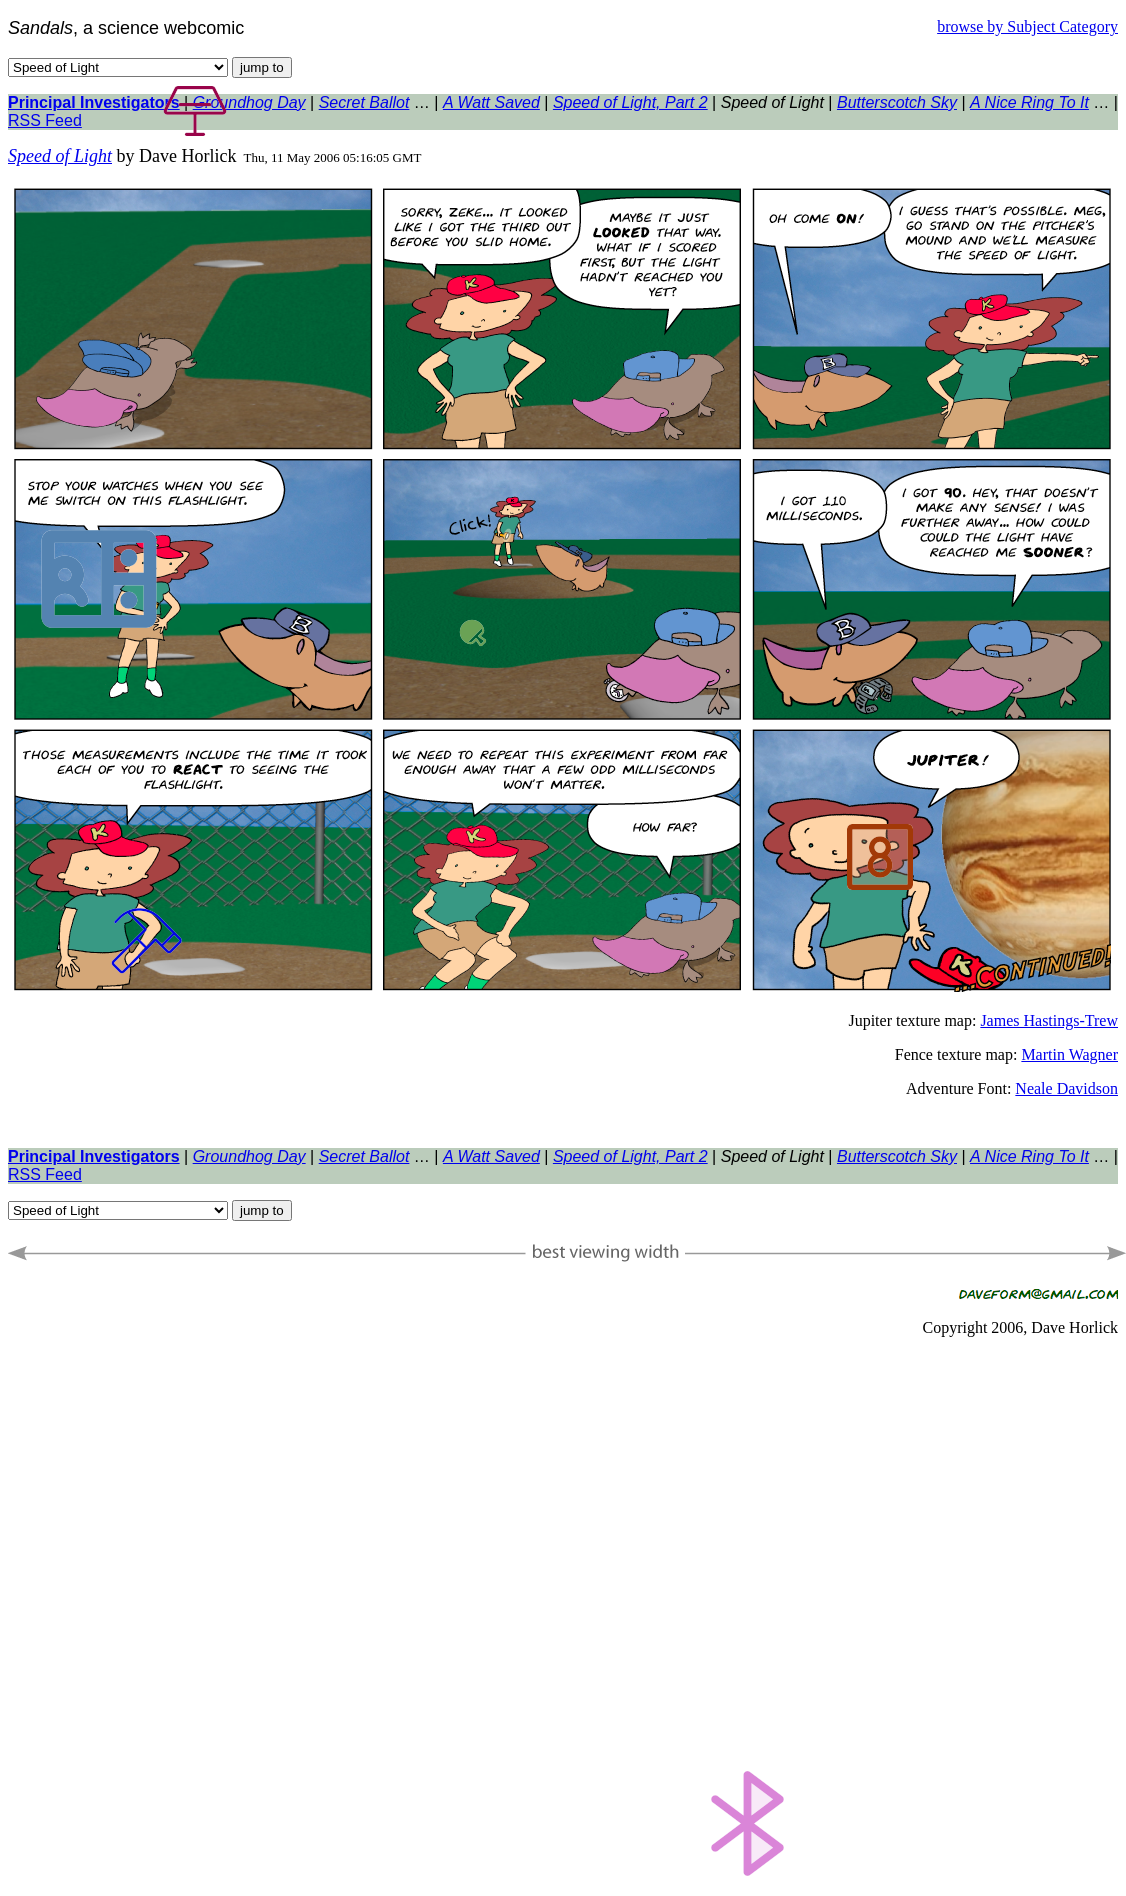 The image size is (1126, 1896). I want to click on access ping pong or table tennis game, so click(472, 632).